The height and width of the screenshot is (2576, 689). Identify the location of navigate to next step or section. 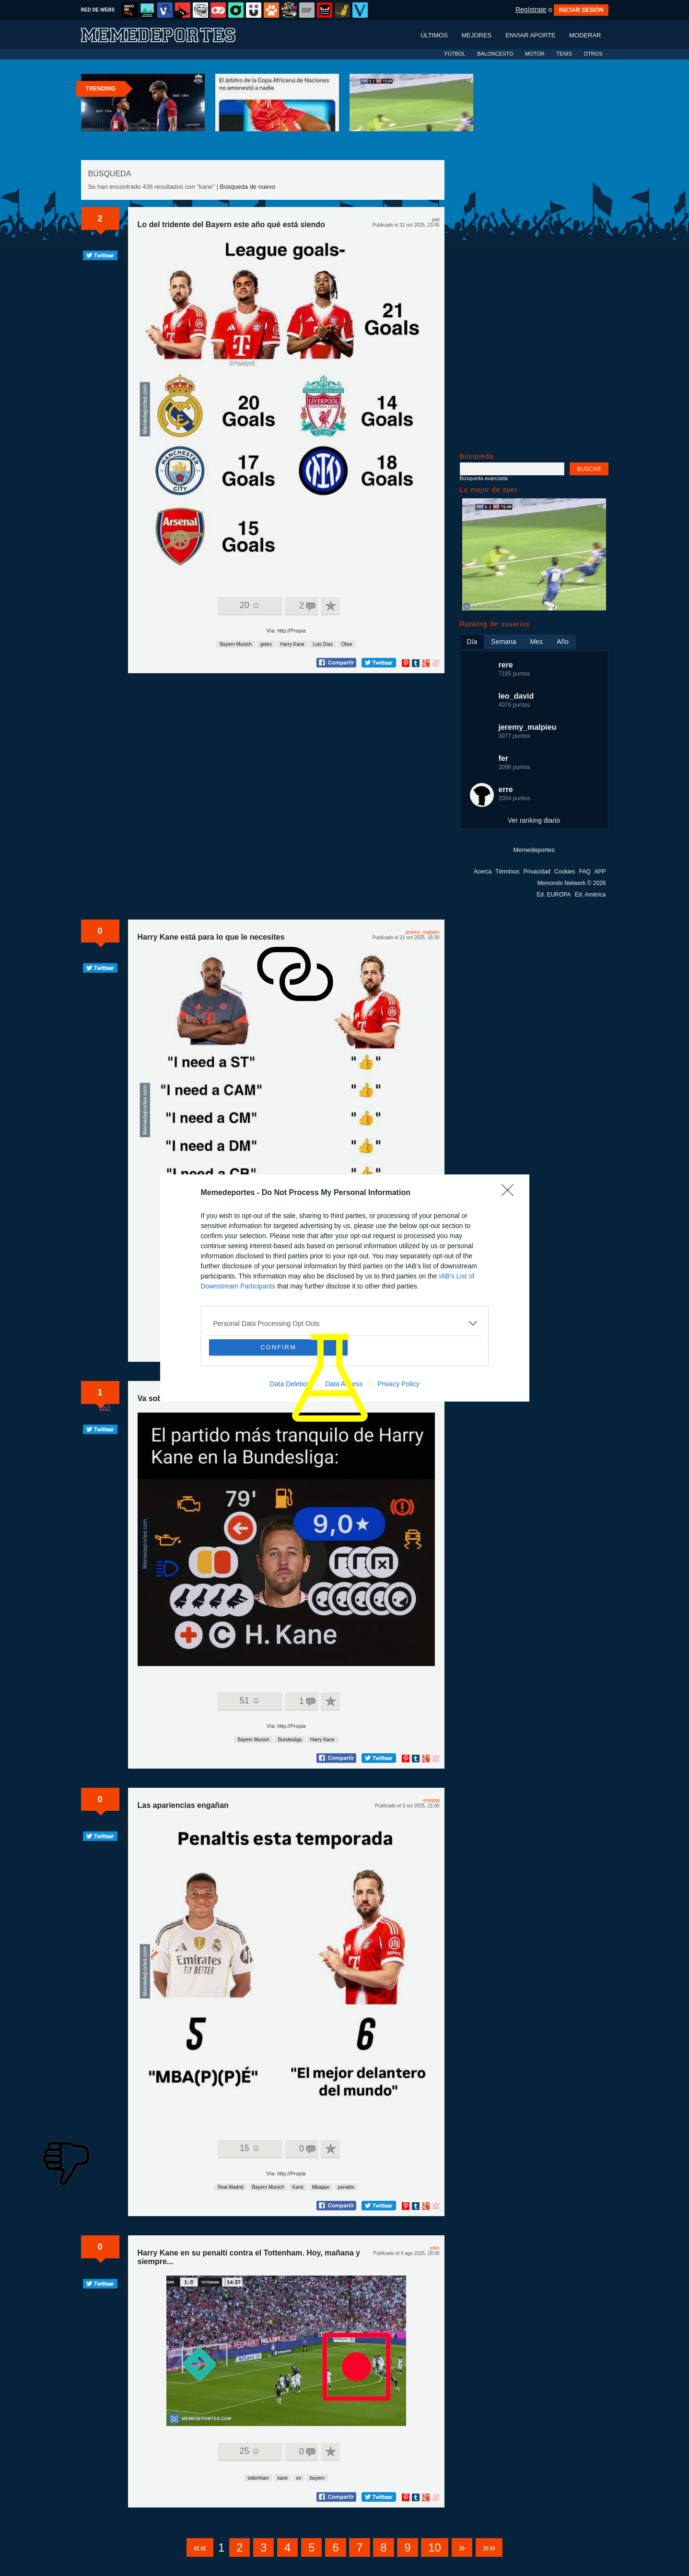
(199, 2364).